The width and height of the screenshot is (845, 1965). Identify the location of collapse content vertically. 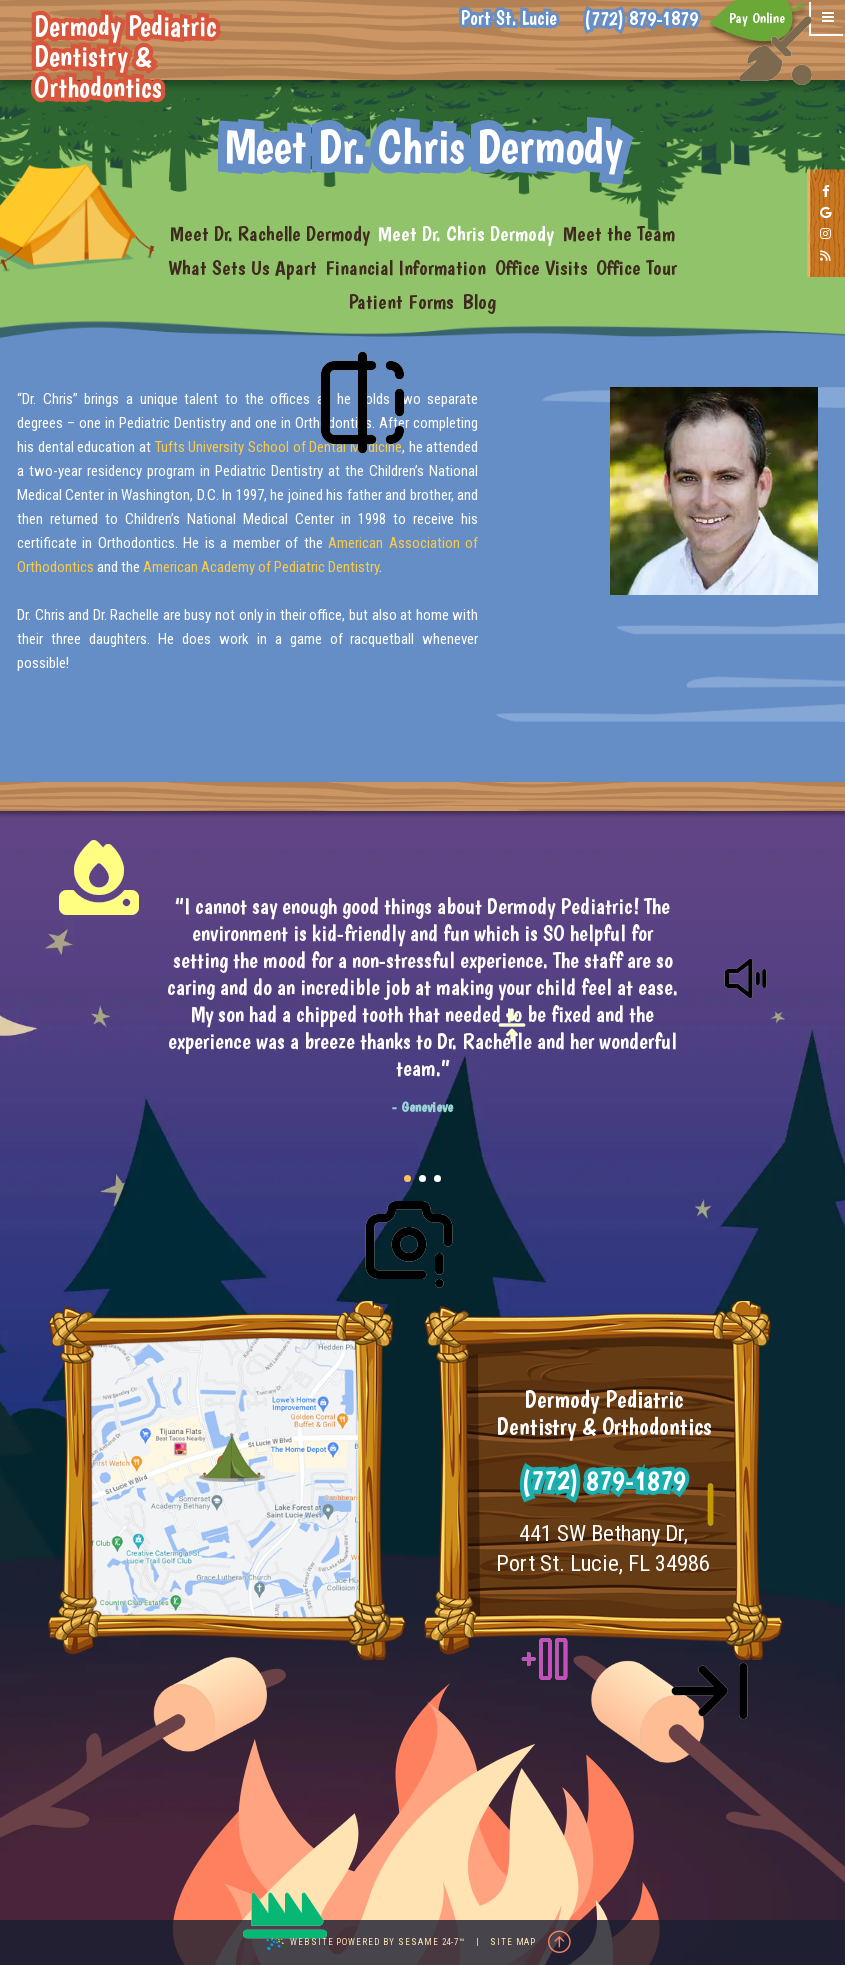
(512, 1025).